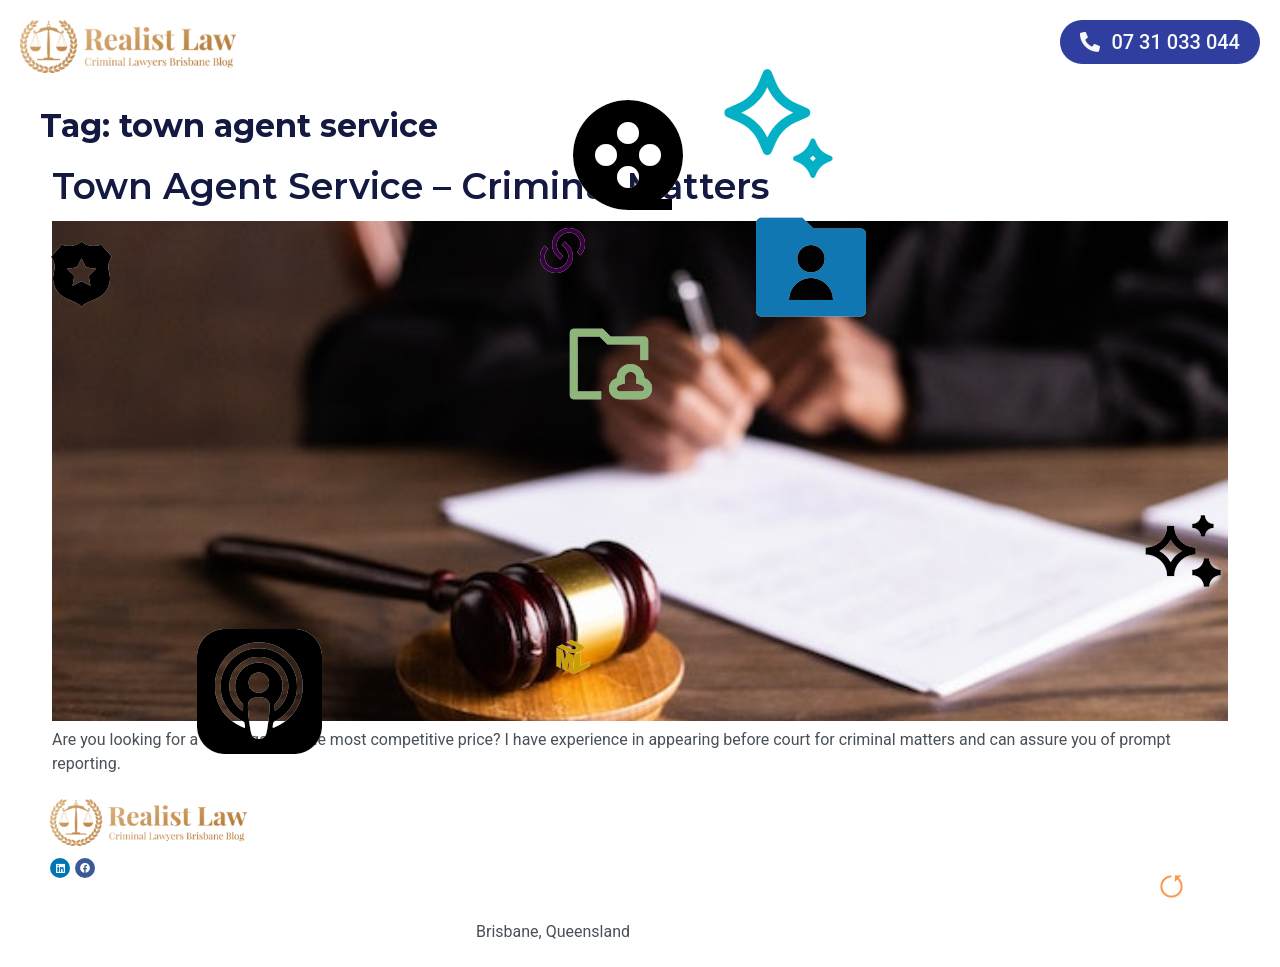 This screenshot has height=967, width=1280. I want to click on indicates law enforcement or security-related content, so click(81, 273).